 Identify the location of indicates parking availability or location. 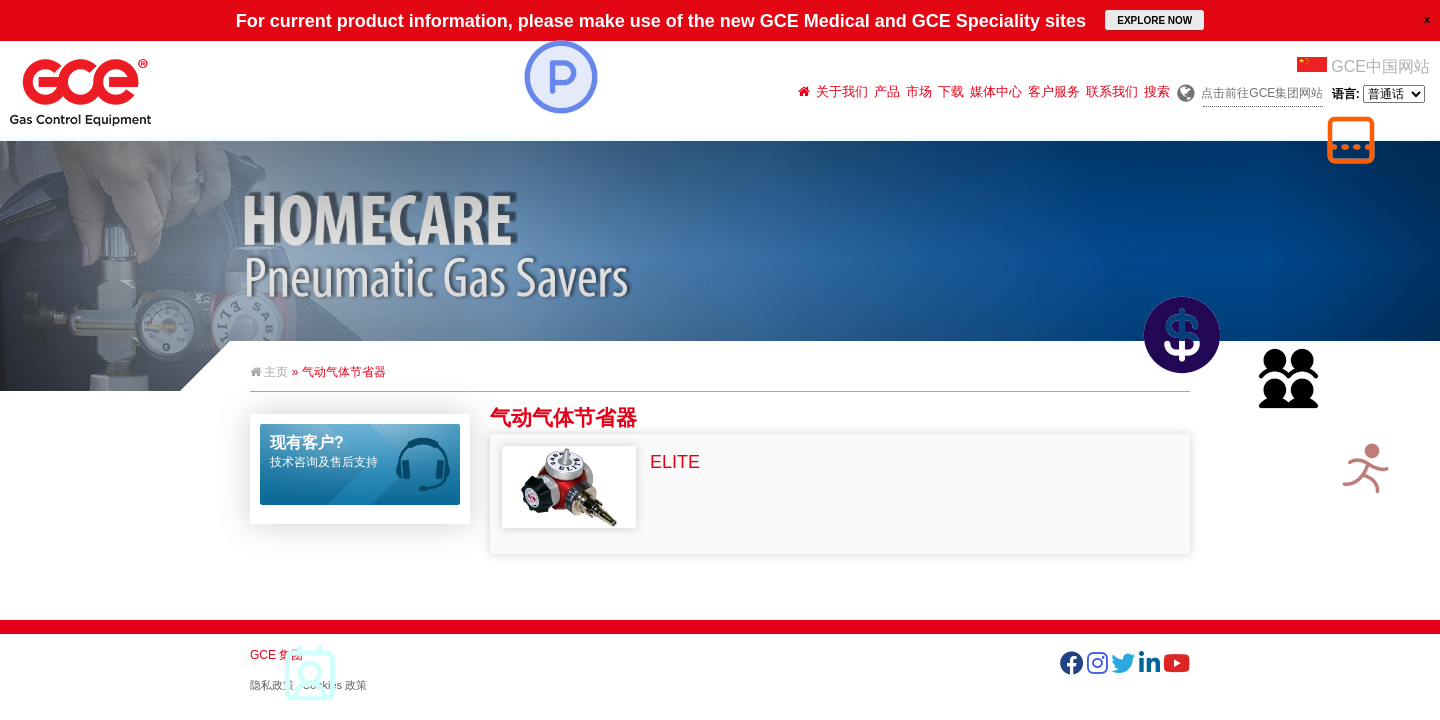
(561, 77).